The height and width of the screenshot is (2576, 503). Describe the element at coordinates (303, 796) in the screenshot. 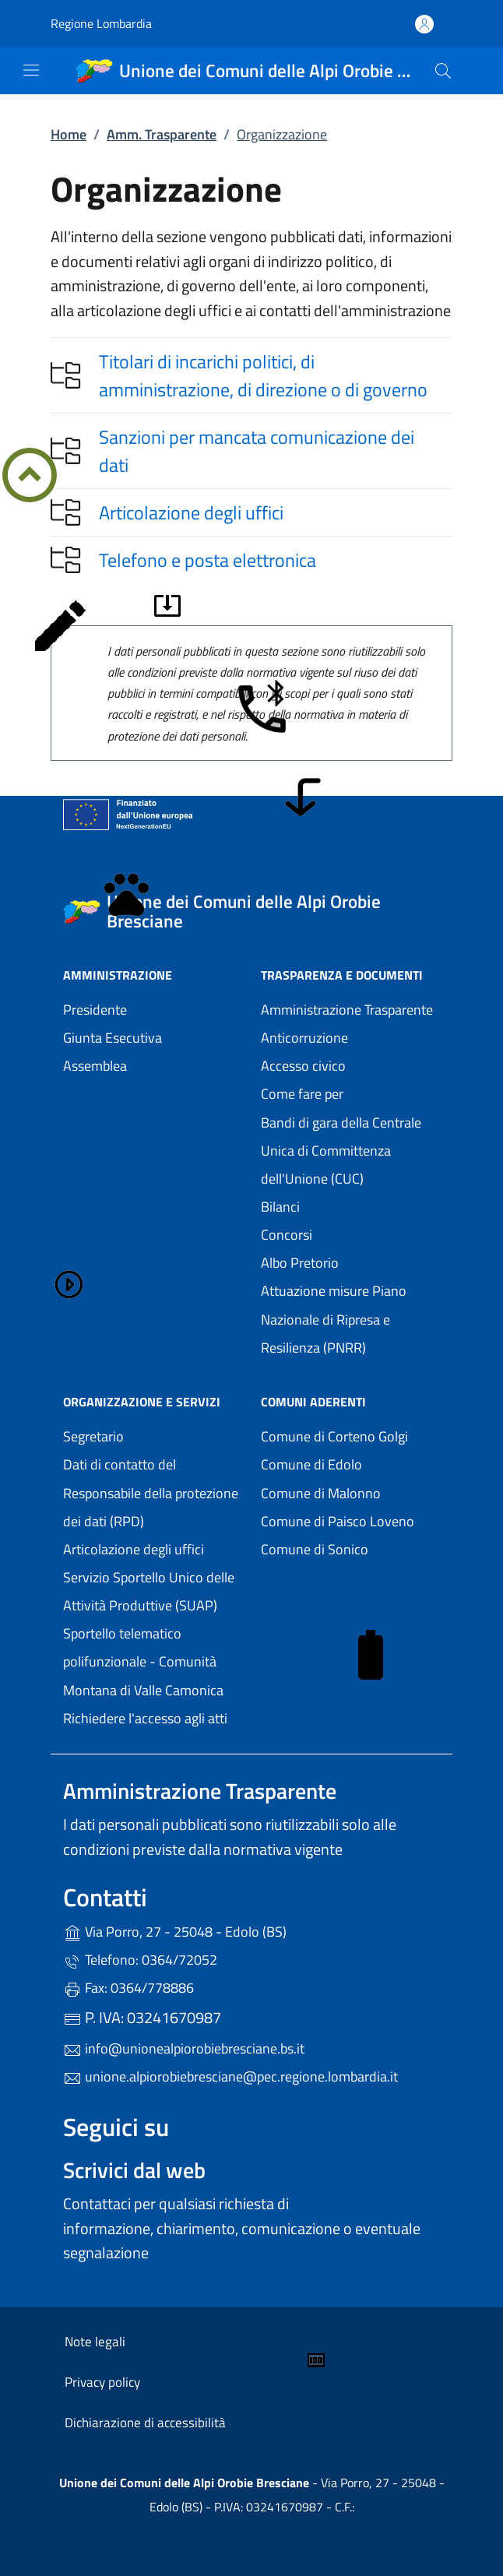

I see `go back and down in navigation` at that location.